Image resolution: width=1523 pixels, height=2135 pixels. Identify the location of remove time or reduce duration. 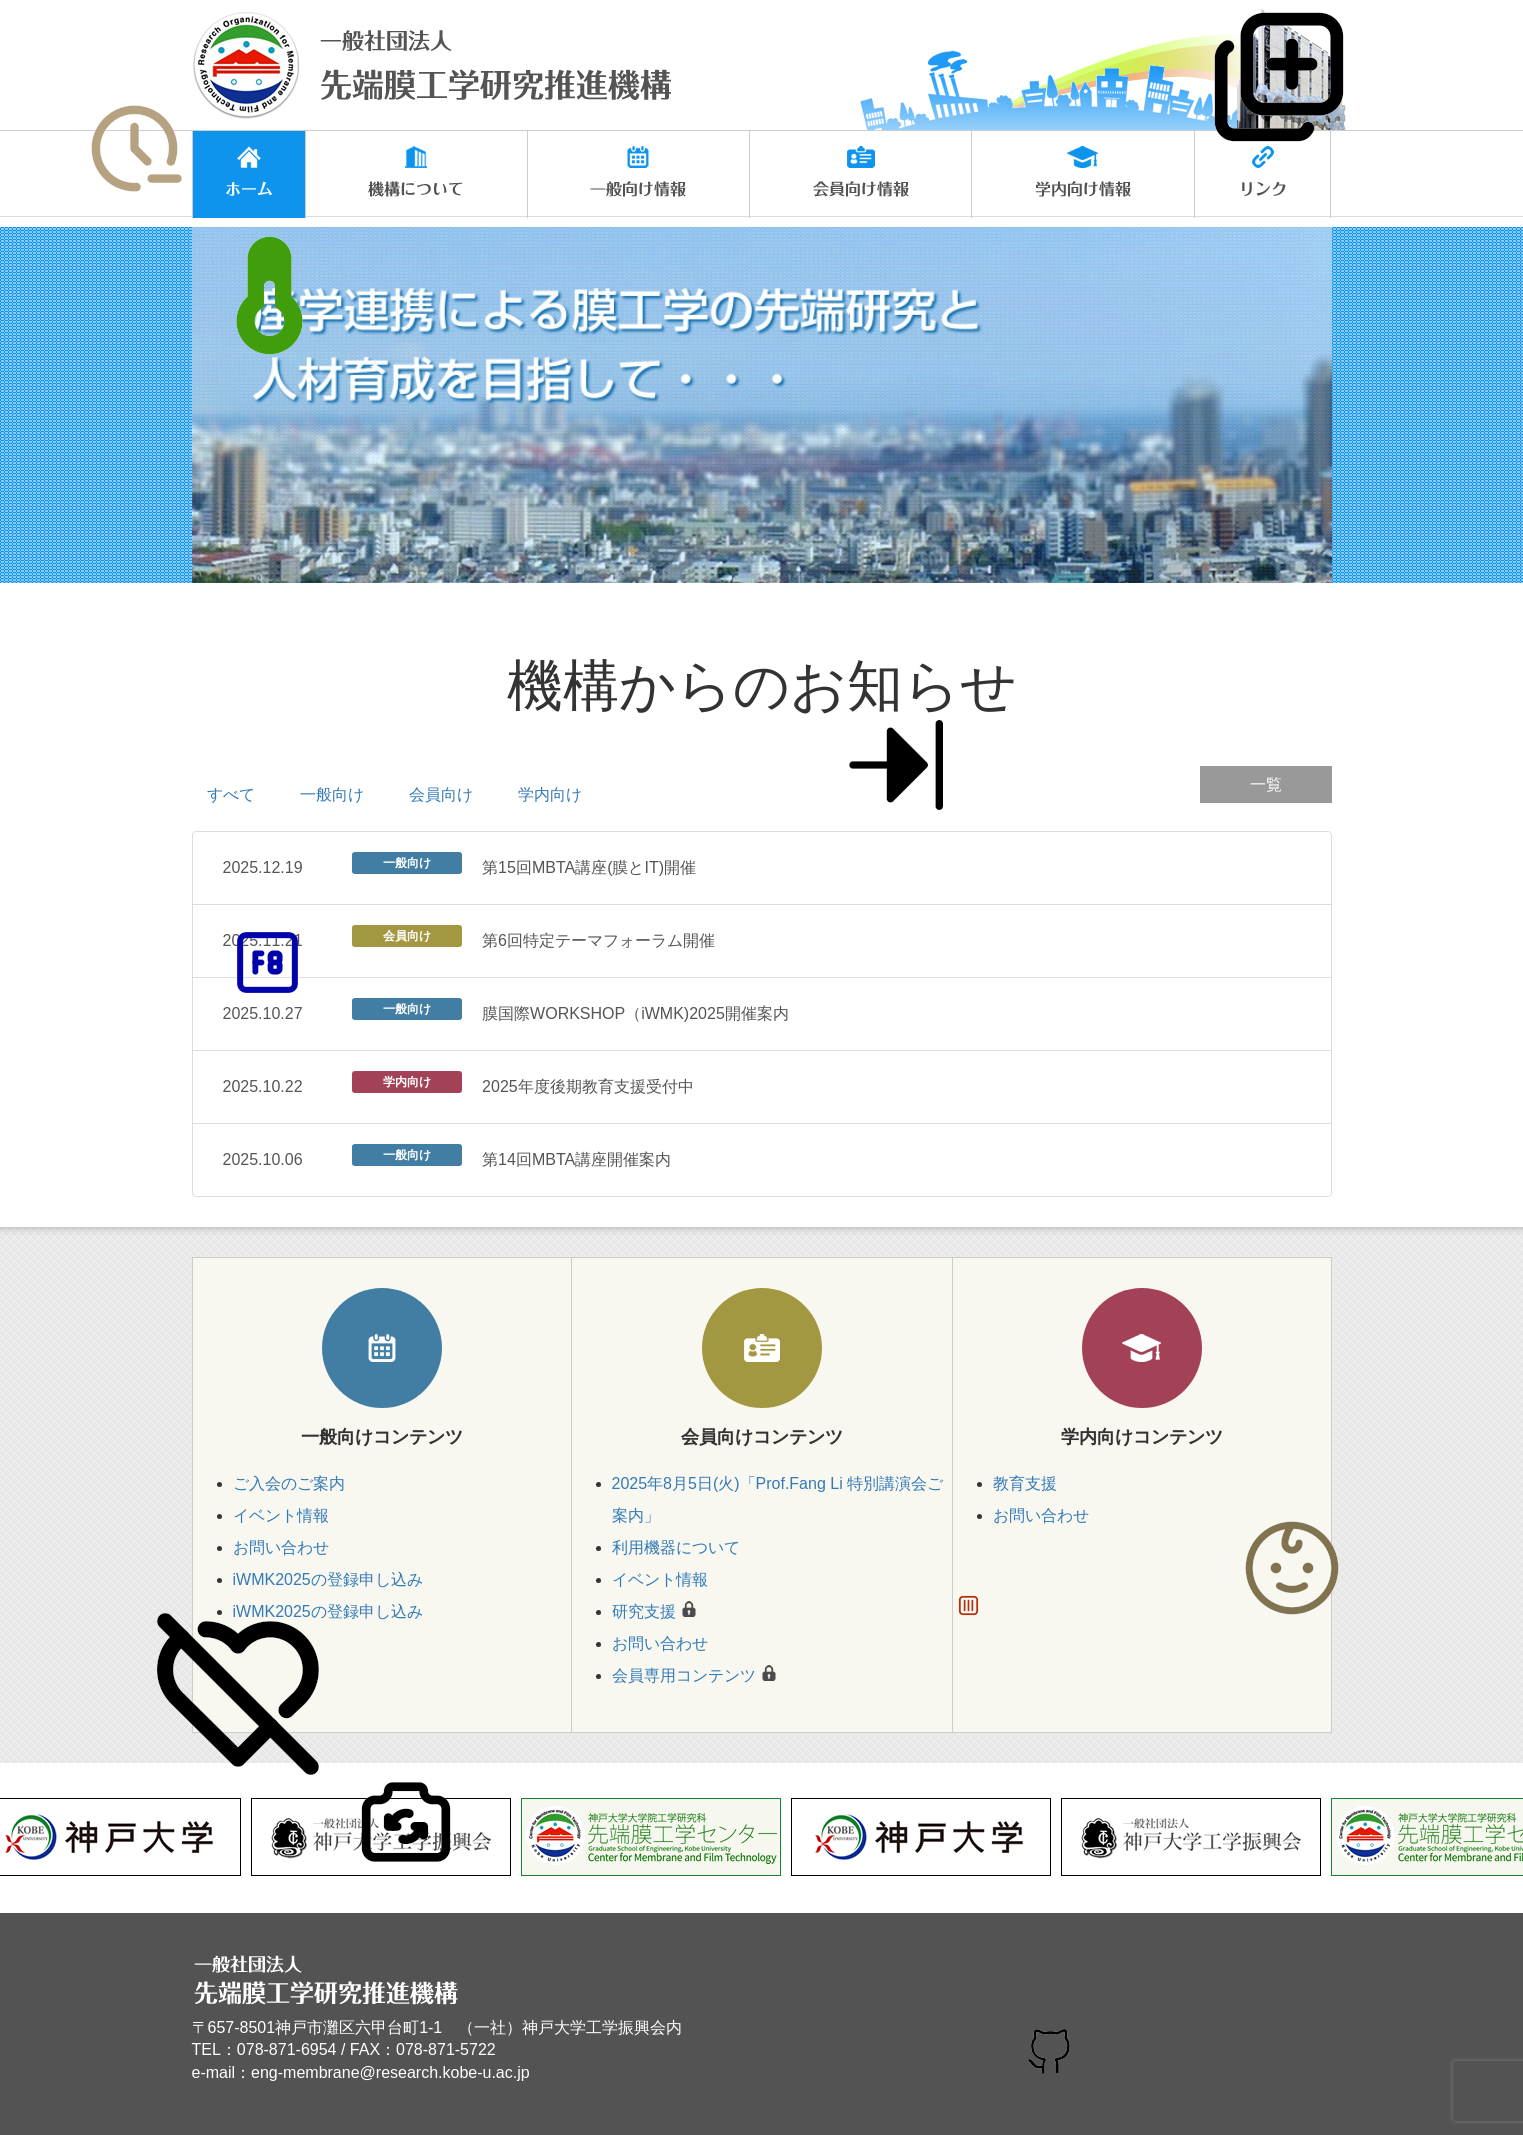
(134, 148).